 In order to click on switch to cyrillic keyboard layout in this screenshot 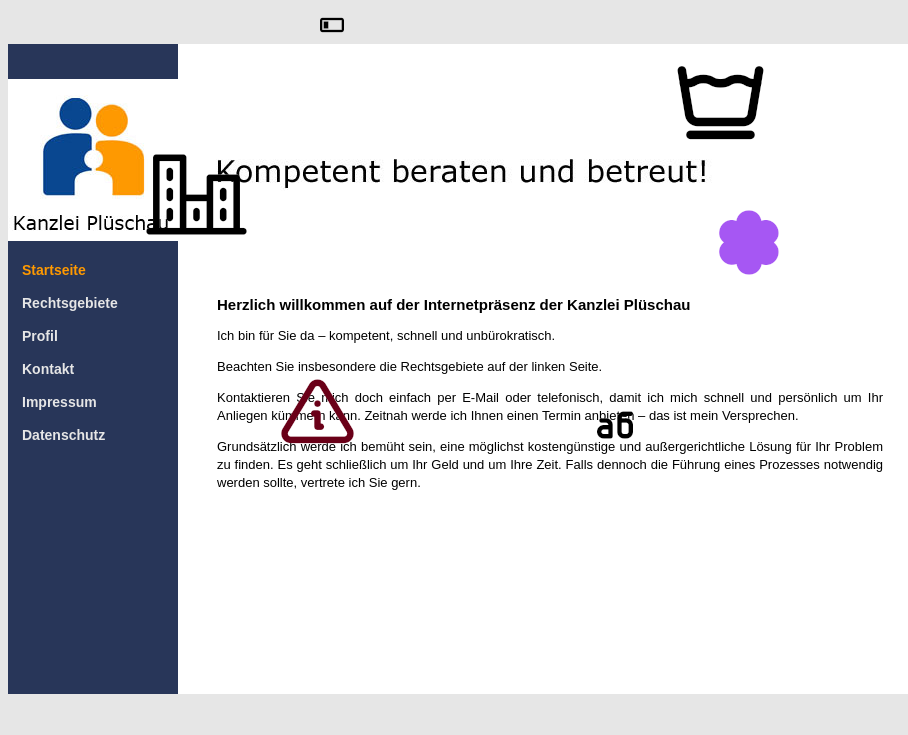, I will do `click(615, 425)`.